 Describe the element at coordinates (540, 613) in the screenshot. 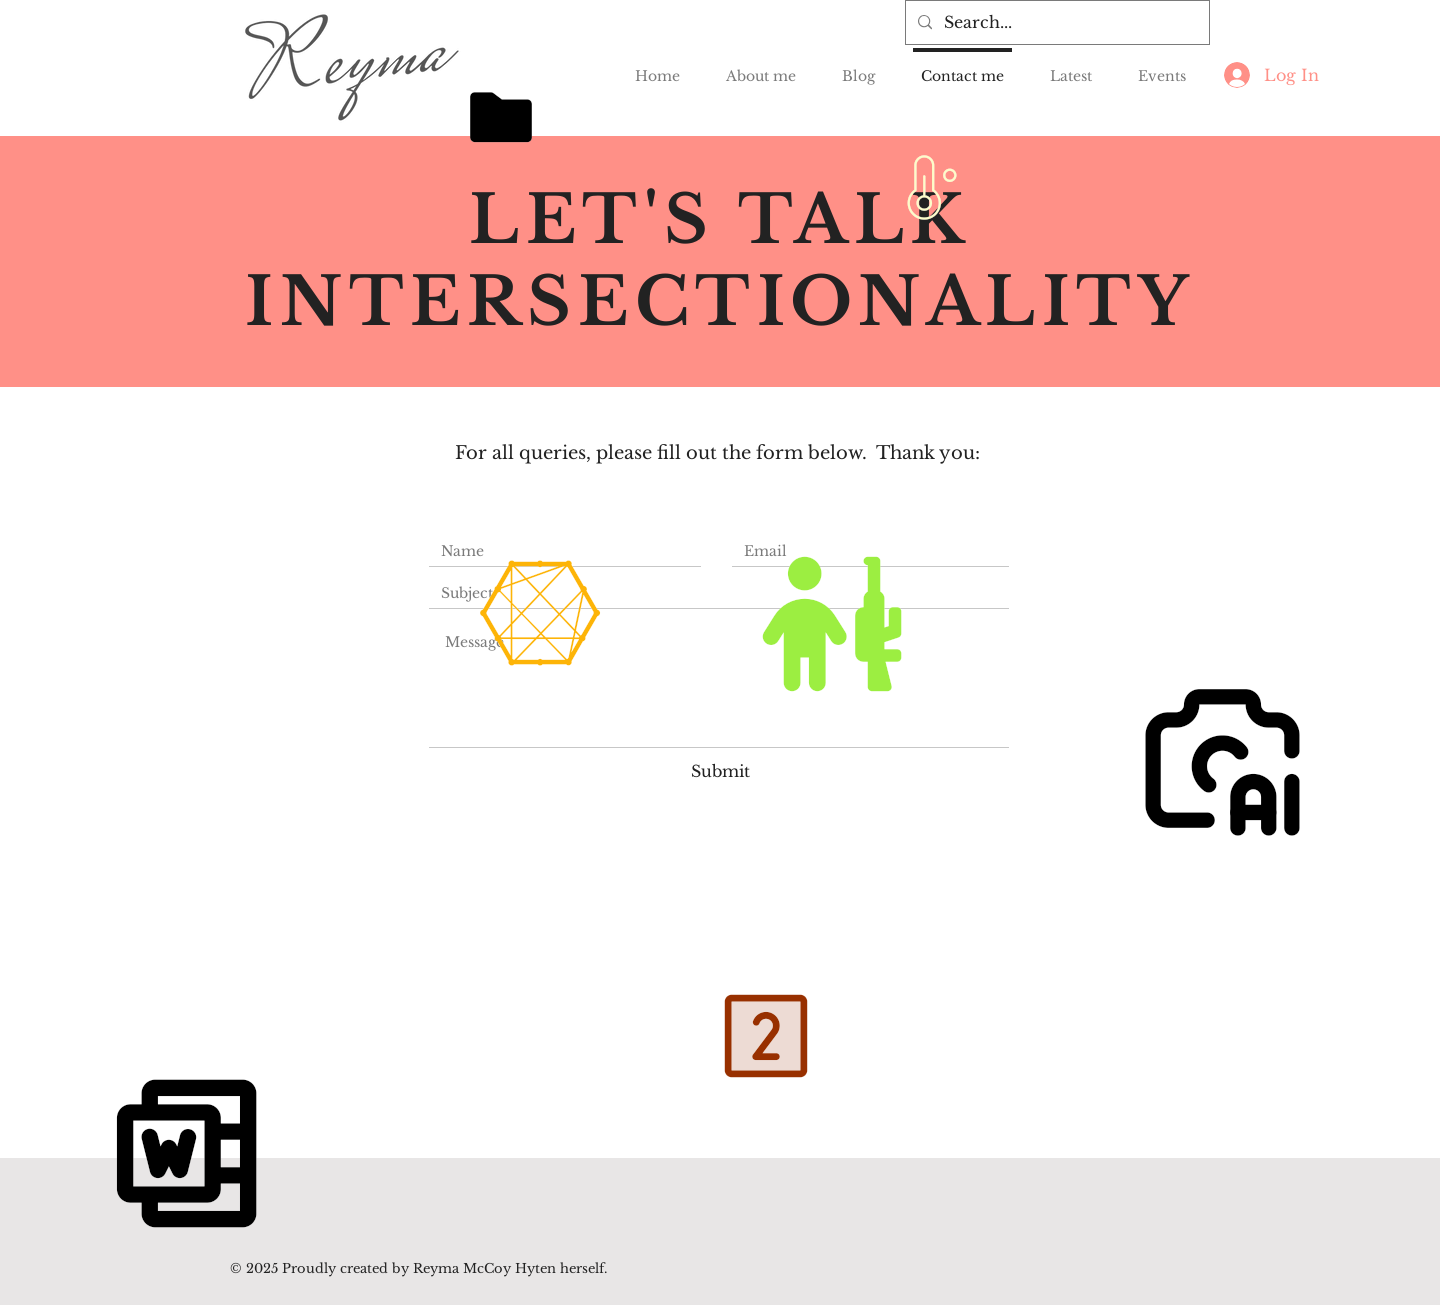

I see `connectdevelop brand logo` at that location.